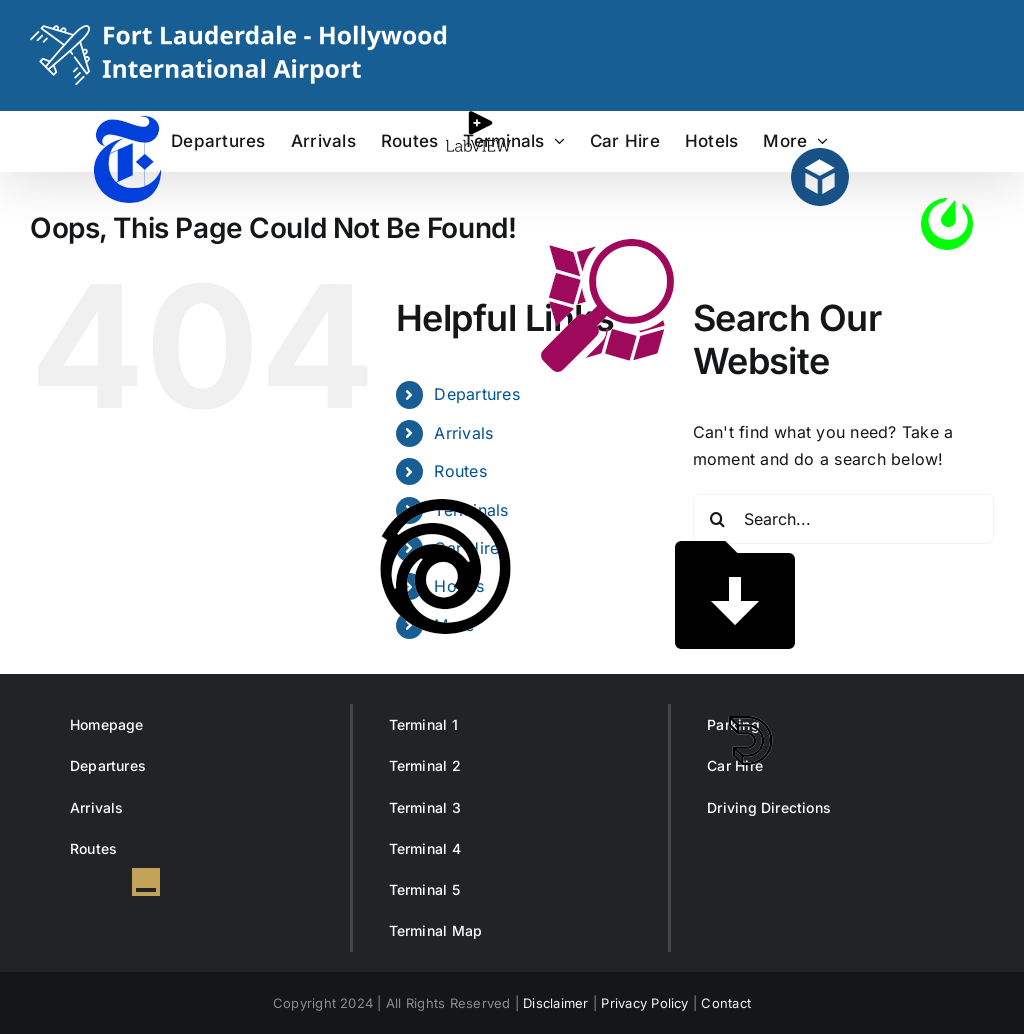  I want to click on open Ubisoft app or game launcher, so click(445, 566).